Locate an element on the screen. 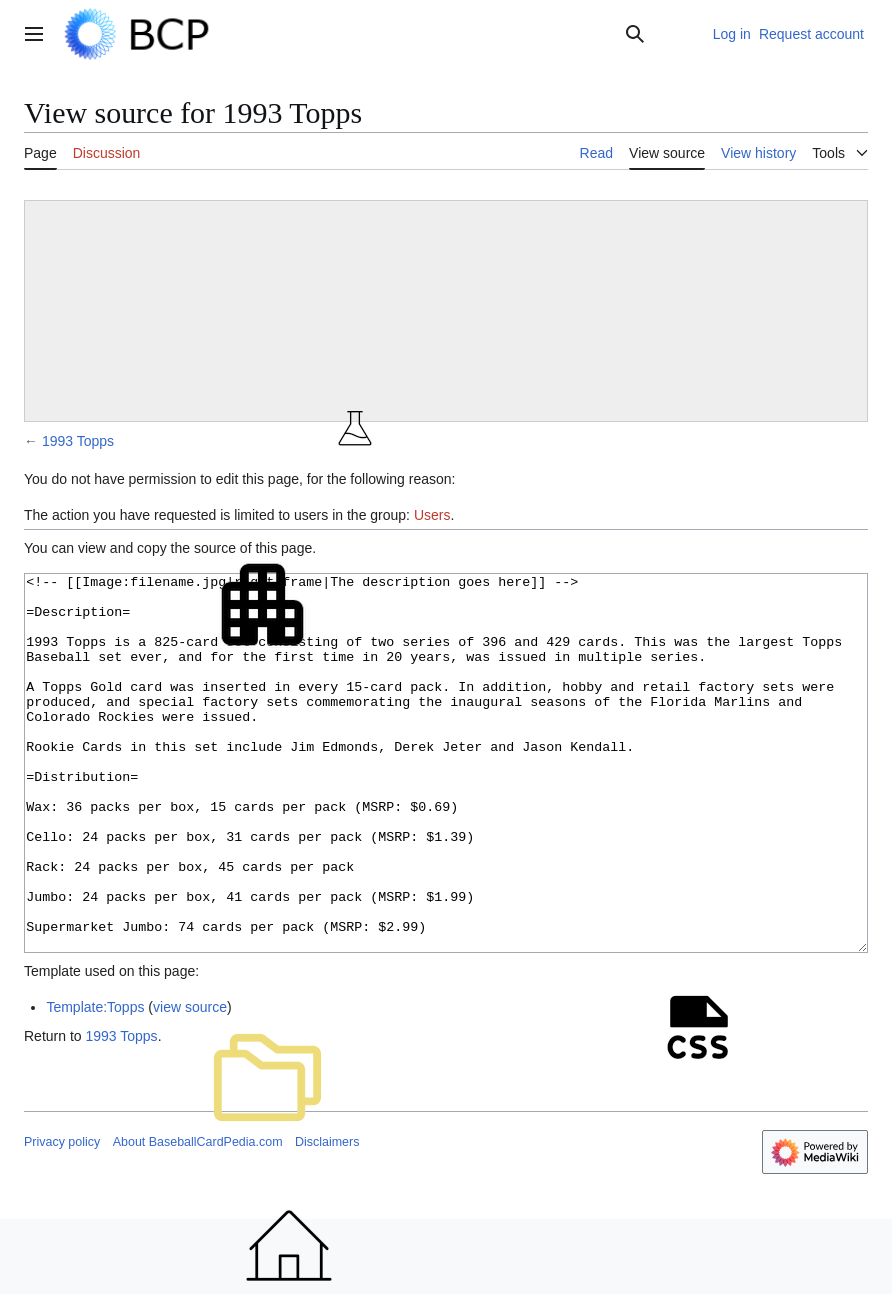 This screenshot has width=892, height=1294. browse all folders is located at coordinates (265, 1077).